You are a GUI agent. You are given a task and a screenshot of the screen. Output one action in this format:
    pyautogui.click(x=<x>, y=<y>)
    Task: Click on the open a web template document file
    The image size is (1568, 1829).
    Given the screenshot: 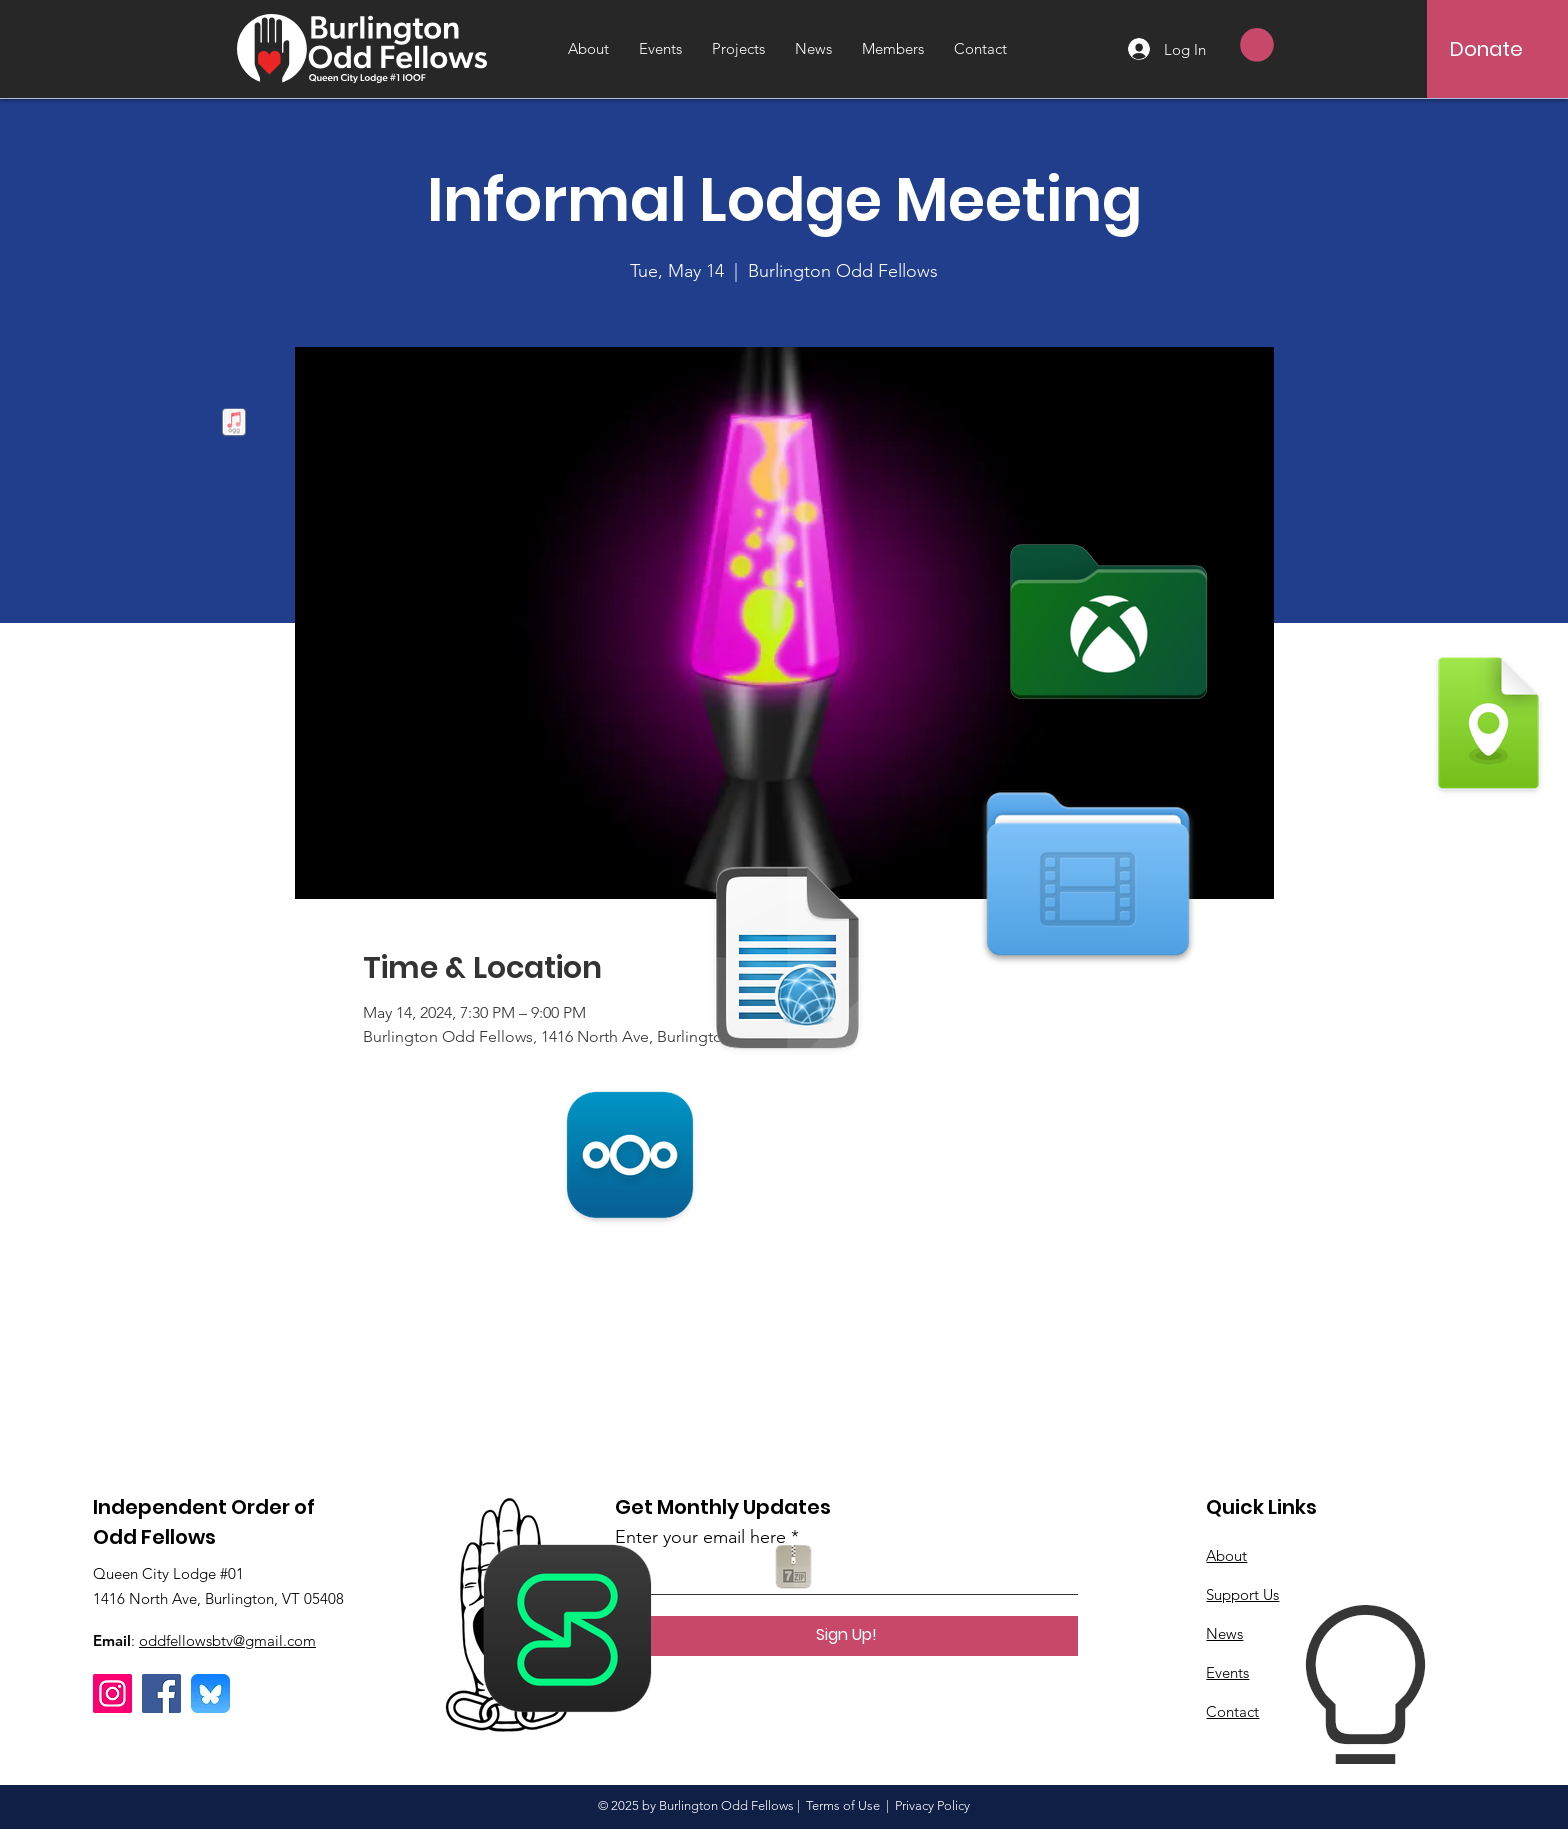 What is the action you would take?
    pyautogui.click(x=787, y=957)
    